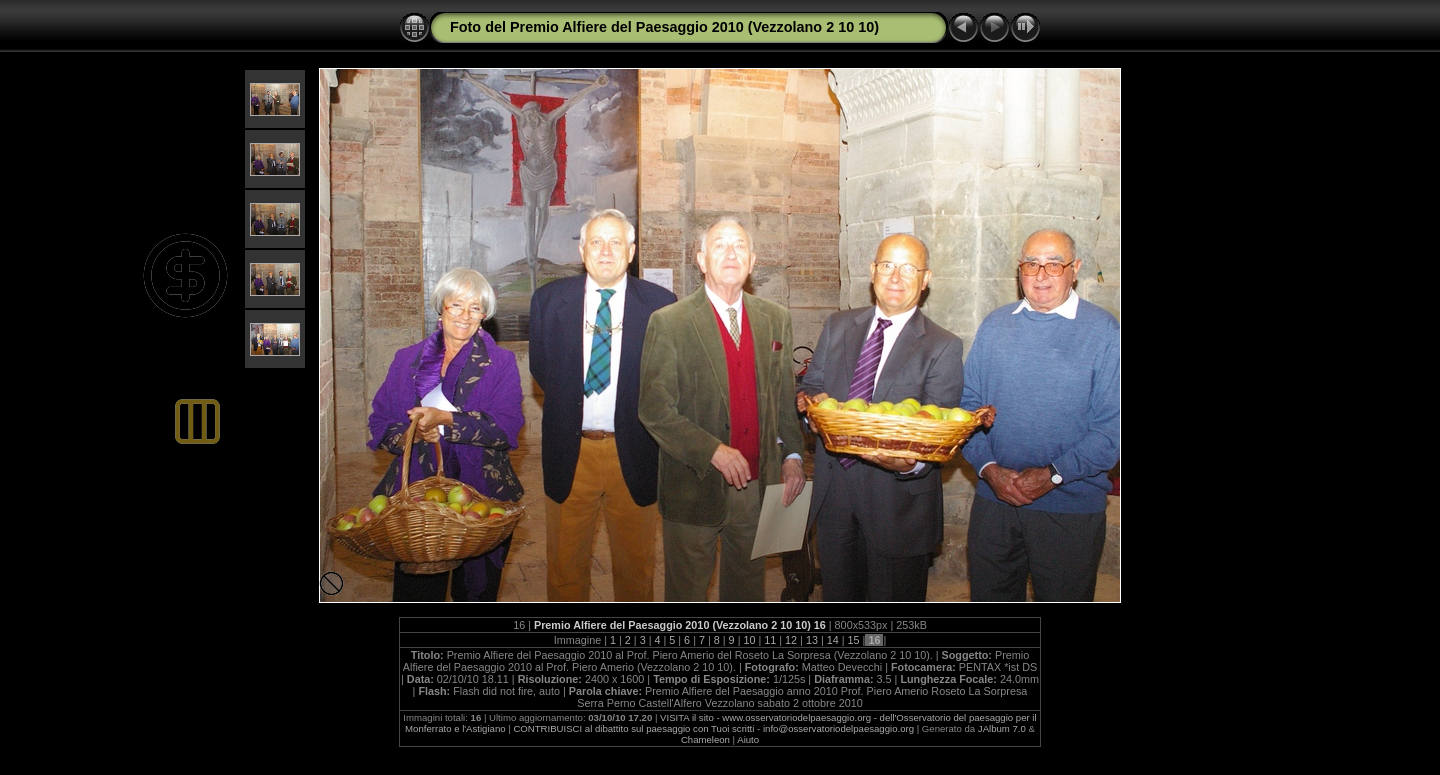  I want to click on view account balance or payment options, so click(185, 275).